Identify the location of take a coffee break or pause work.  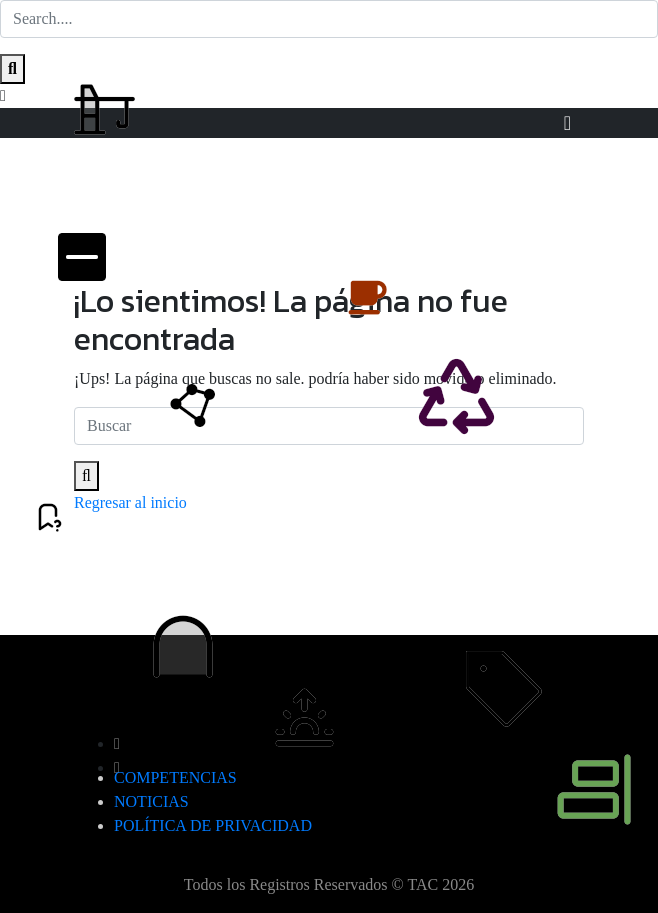
(366, 296).